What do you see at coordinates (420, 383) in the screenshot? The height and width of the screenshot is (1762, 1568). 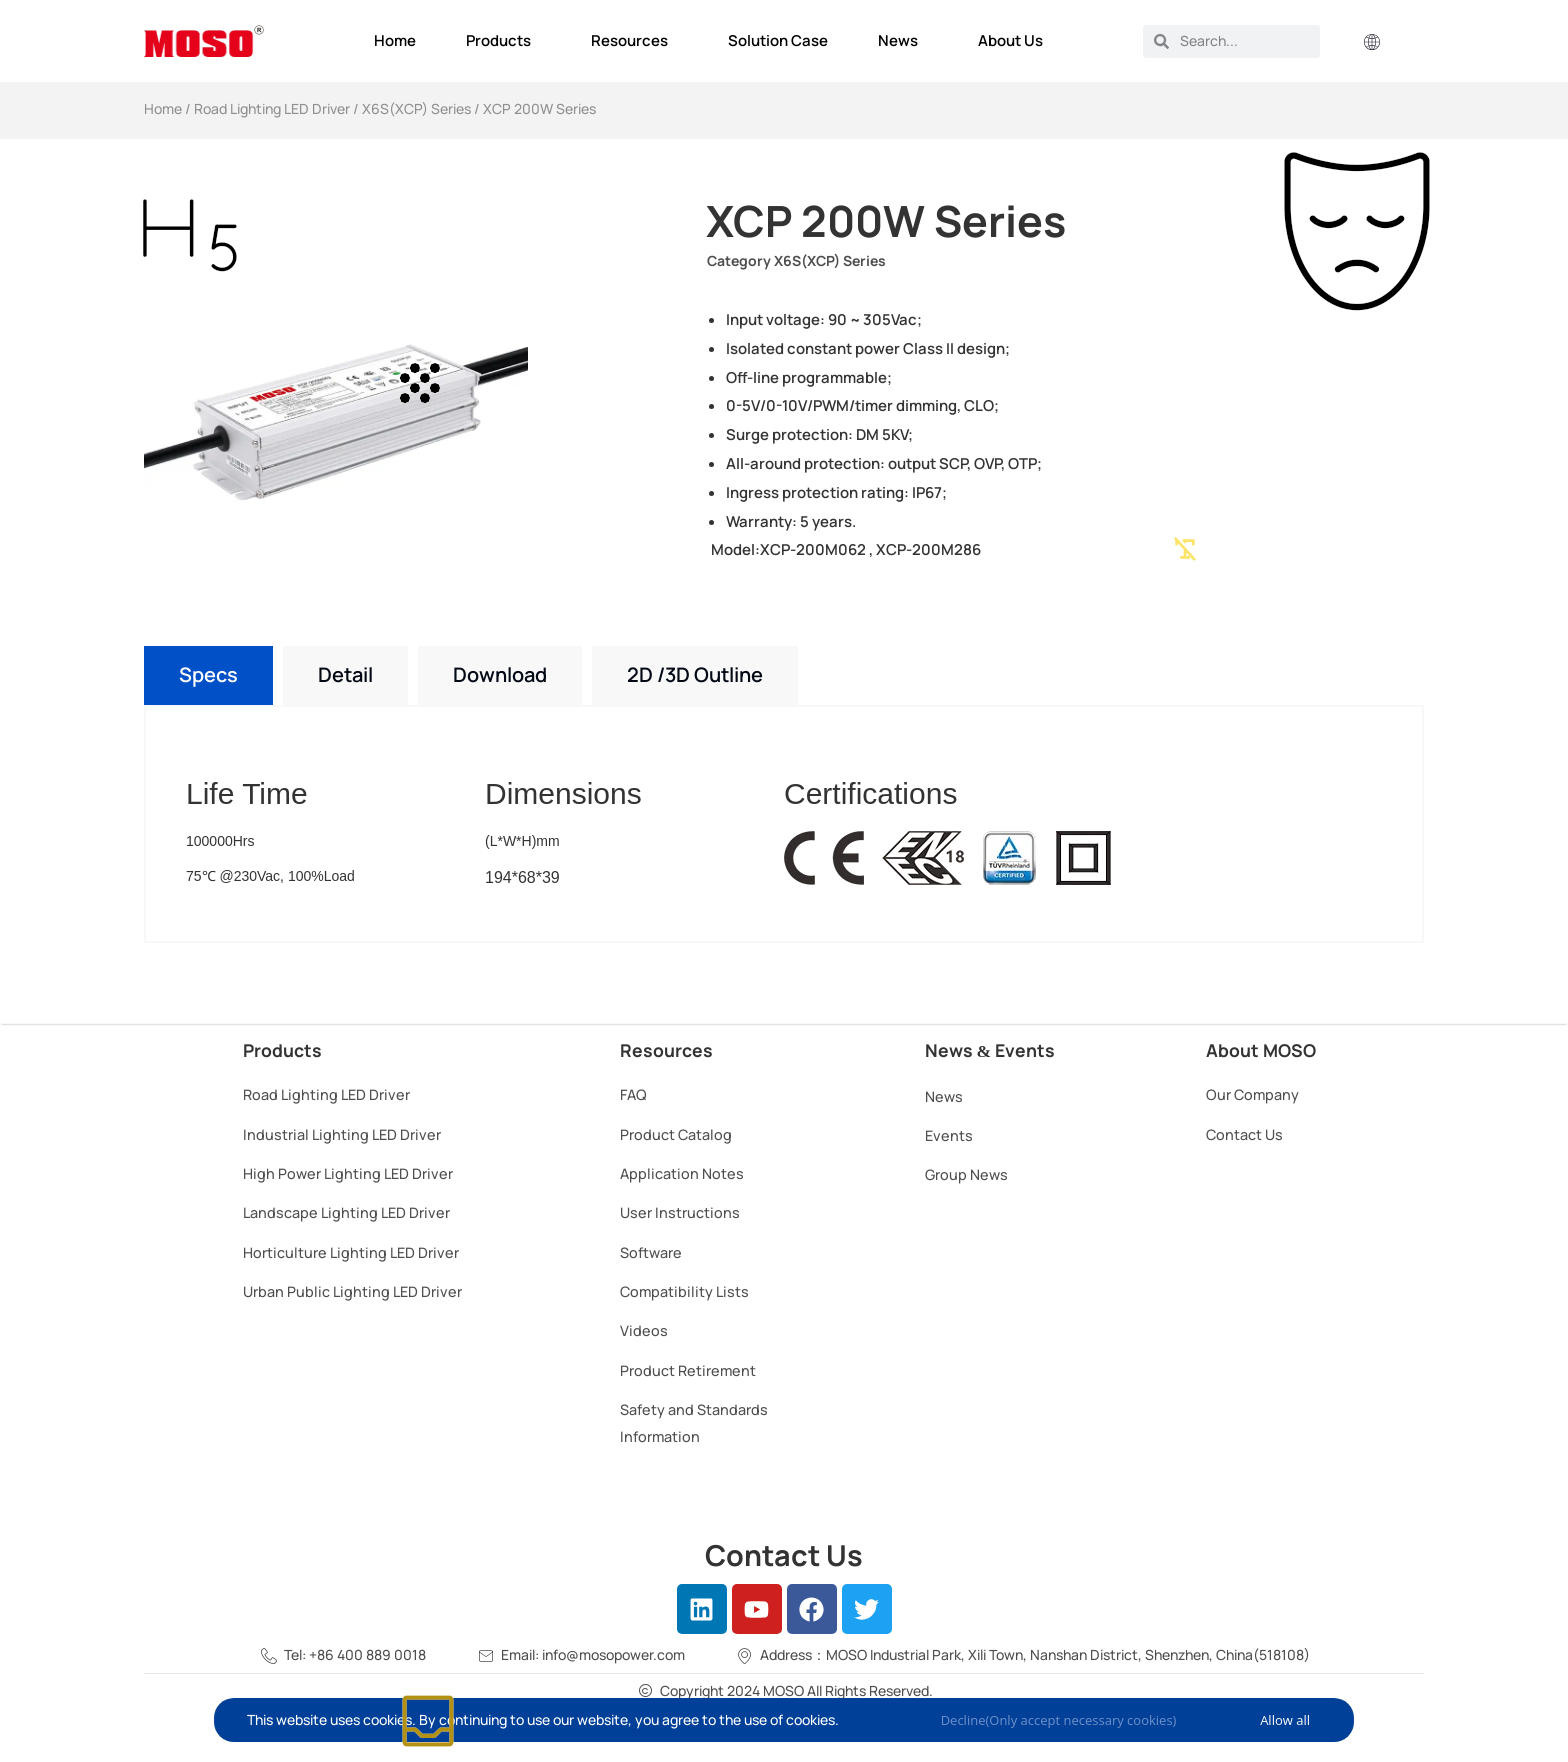 I see `apply a film grain or noise effect` at bounding box center [420, 383].